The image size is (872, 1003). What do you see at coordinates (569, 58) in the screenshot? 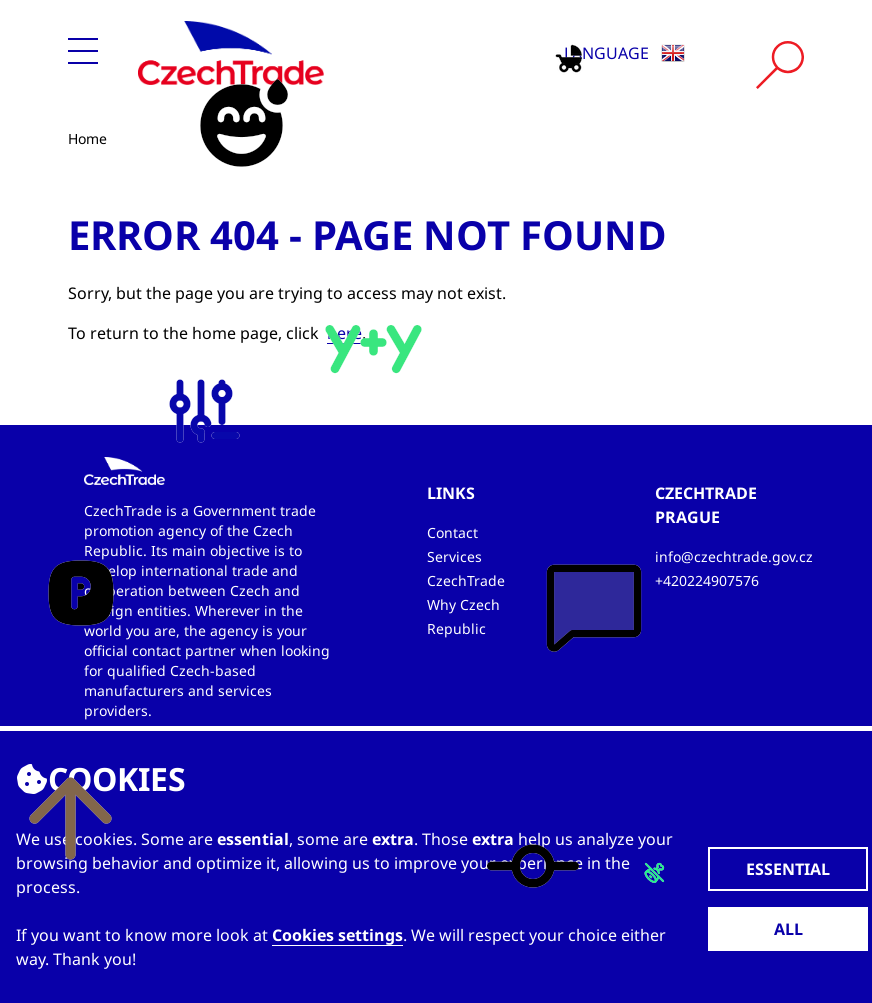
I see `indicates child-friendly or family-friendly location` at bounding box center [569, 58].